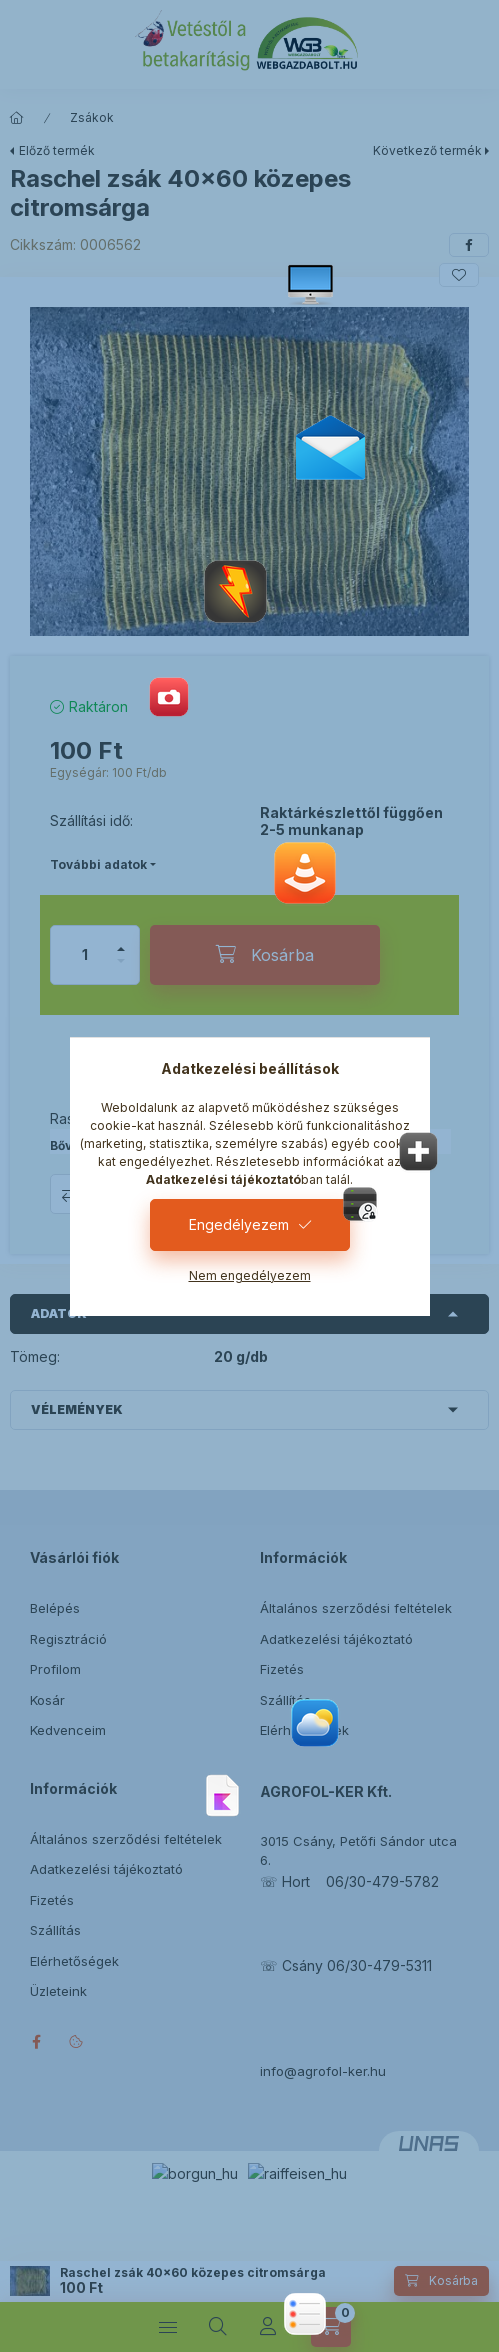 The image size is (499, 2352). I want to click on a kotlin source code file, so click(222, 1795).